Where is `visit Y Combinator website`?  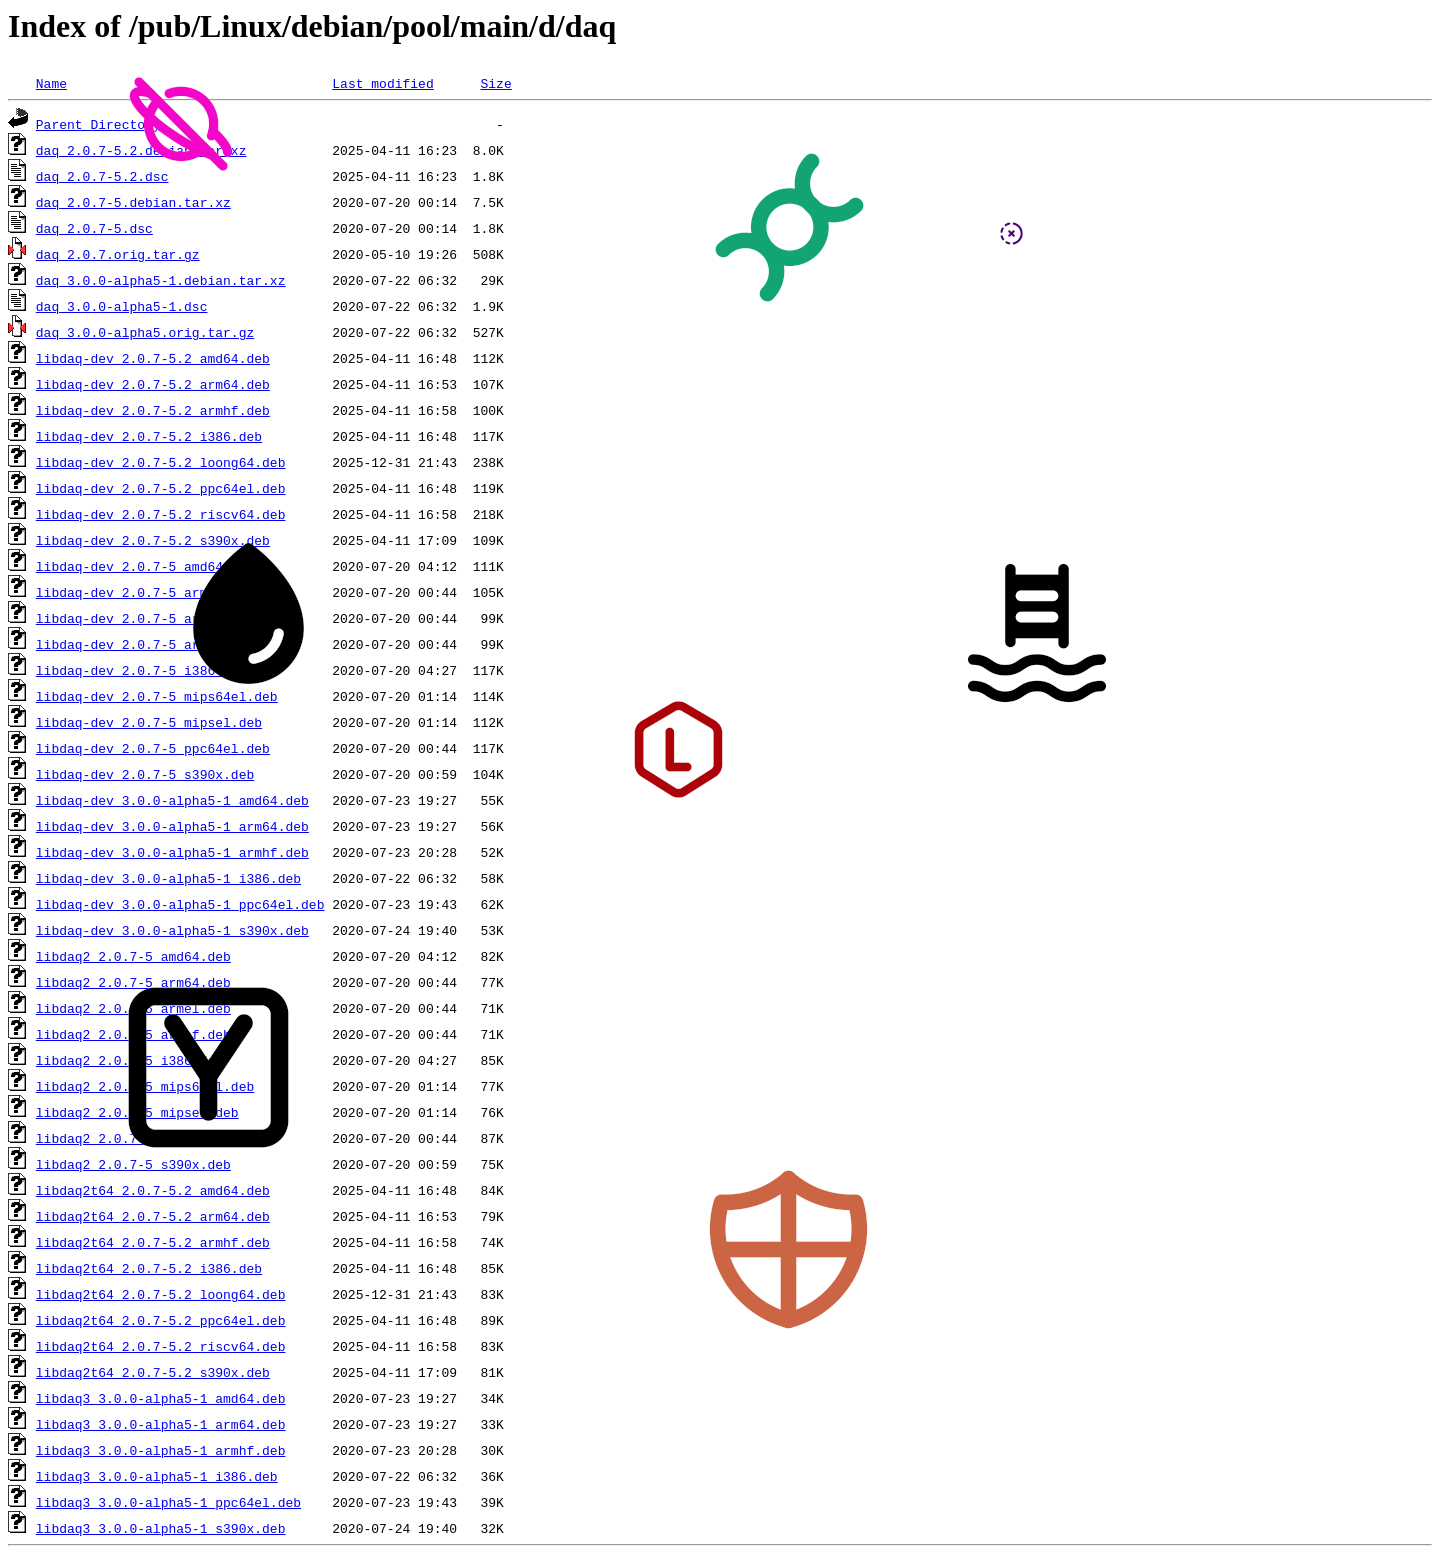 visit Y Combinator website is located at coordinates (208, 1067).